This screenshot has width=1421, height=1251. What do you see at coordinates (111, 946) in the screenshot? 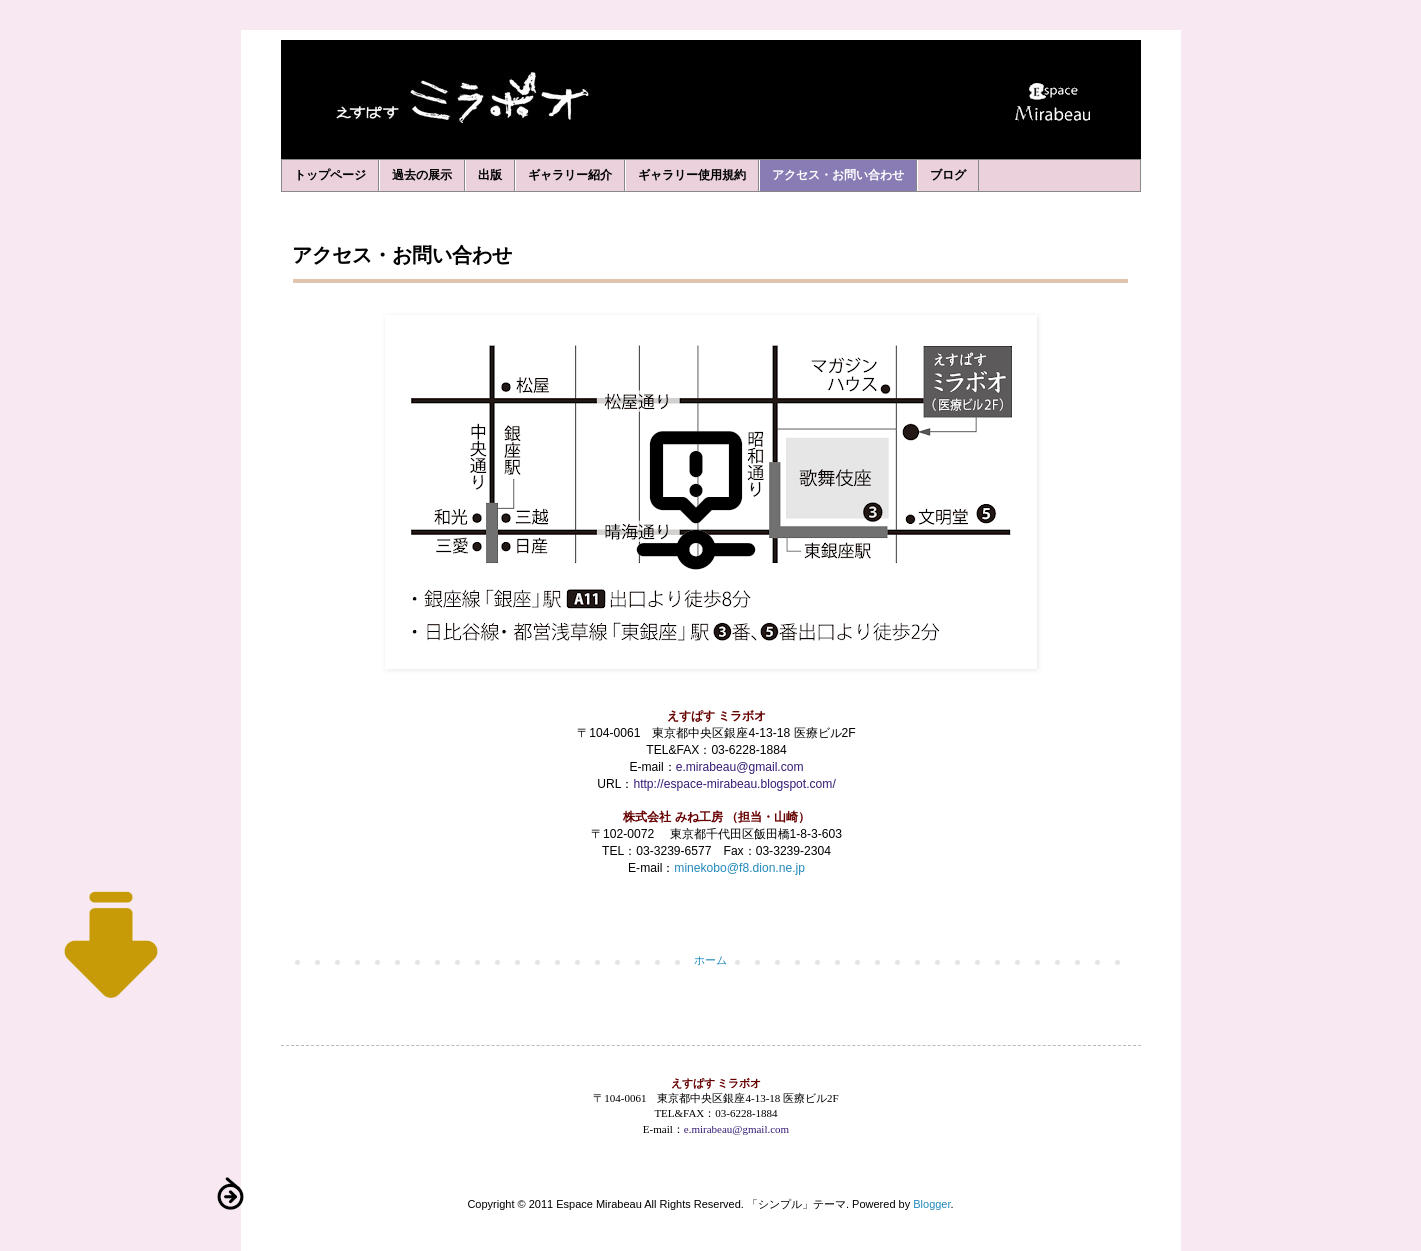
I see `download file to device` at bounding box center [111, 946].